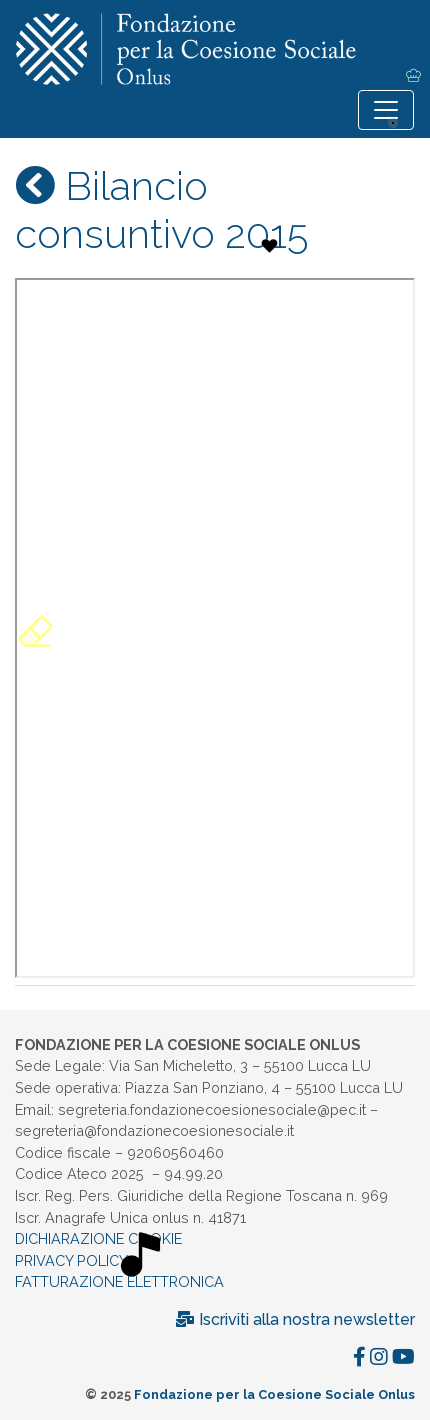 The image size is (430, 1420). What do you see at coordinates (269, 245) in the screenshot?
I see `add to favorites` at bounding box center [269, 245].